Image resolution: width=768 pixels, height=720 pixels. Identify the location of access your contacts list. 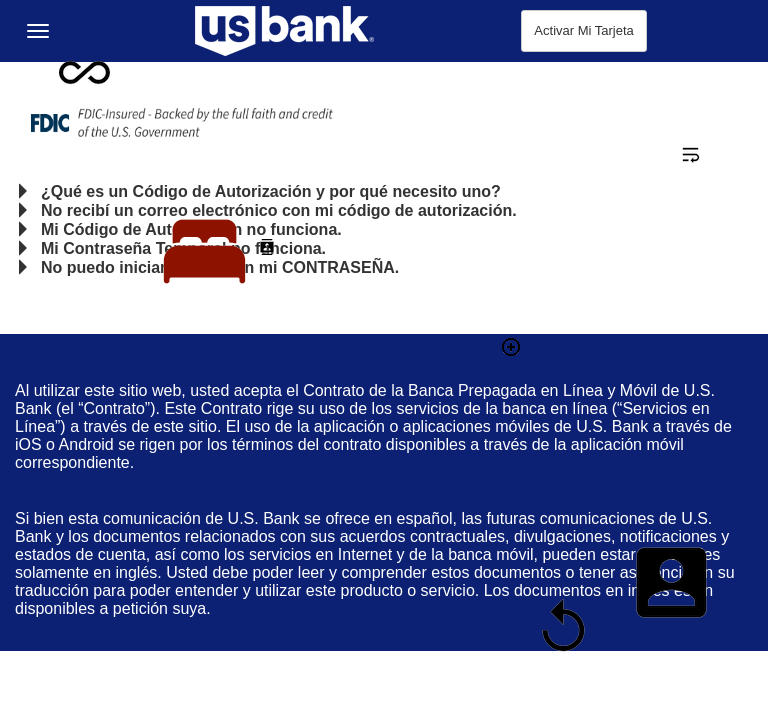
(267, 247).